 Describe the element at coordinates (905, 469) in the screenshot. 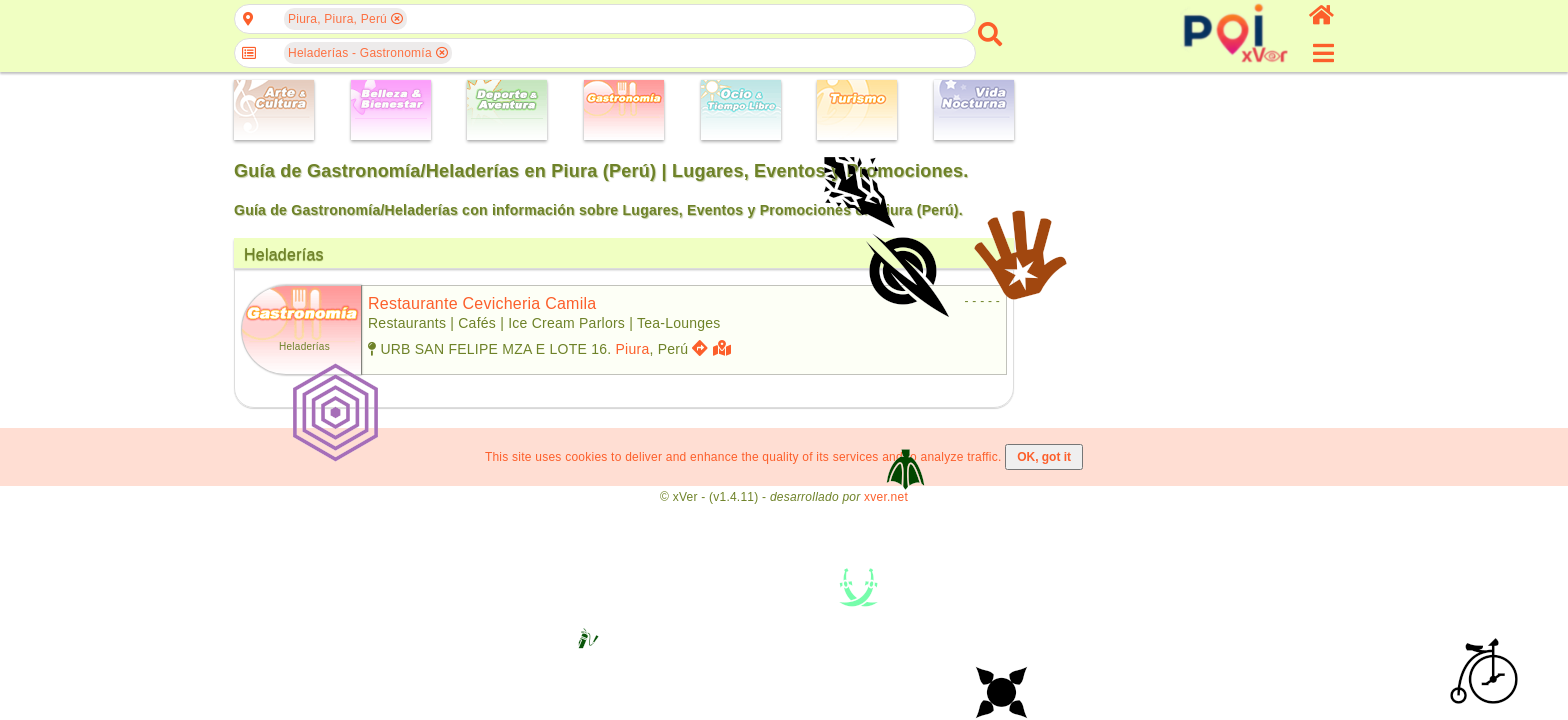

I see `indicates duck or waterfowl-related content in a game` at that location.